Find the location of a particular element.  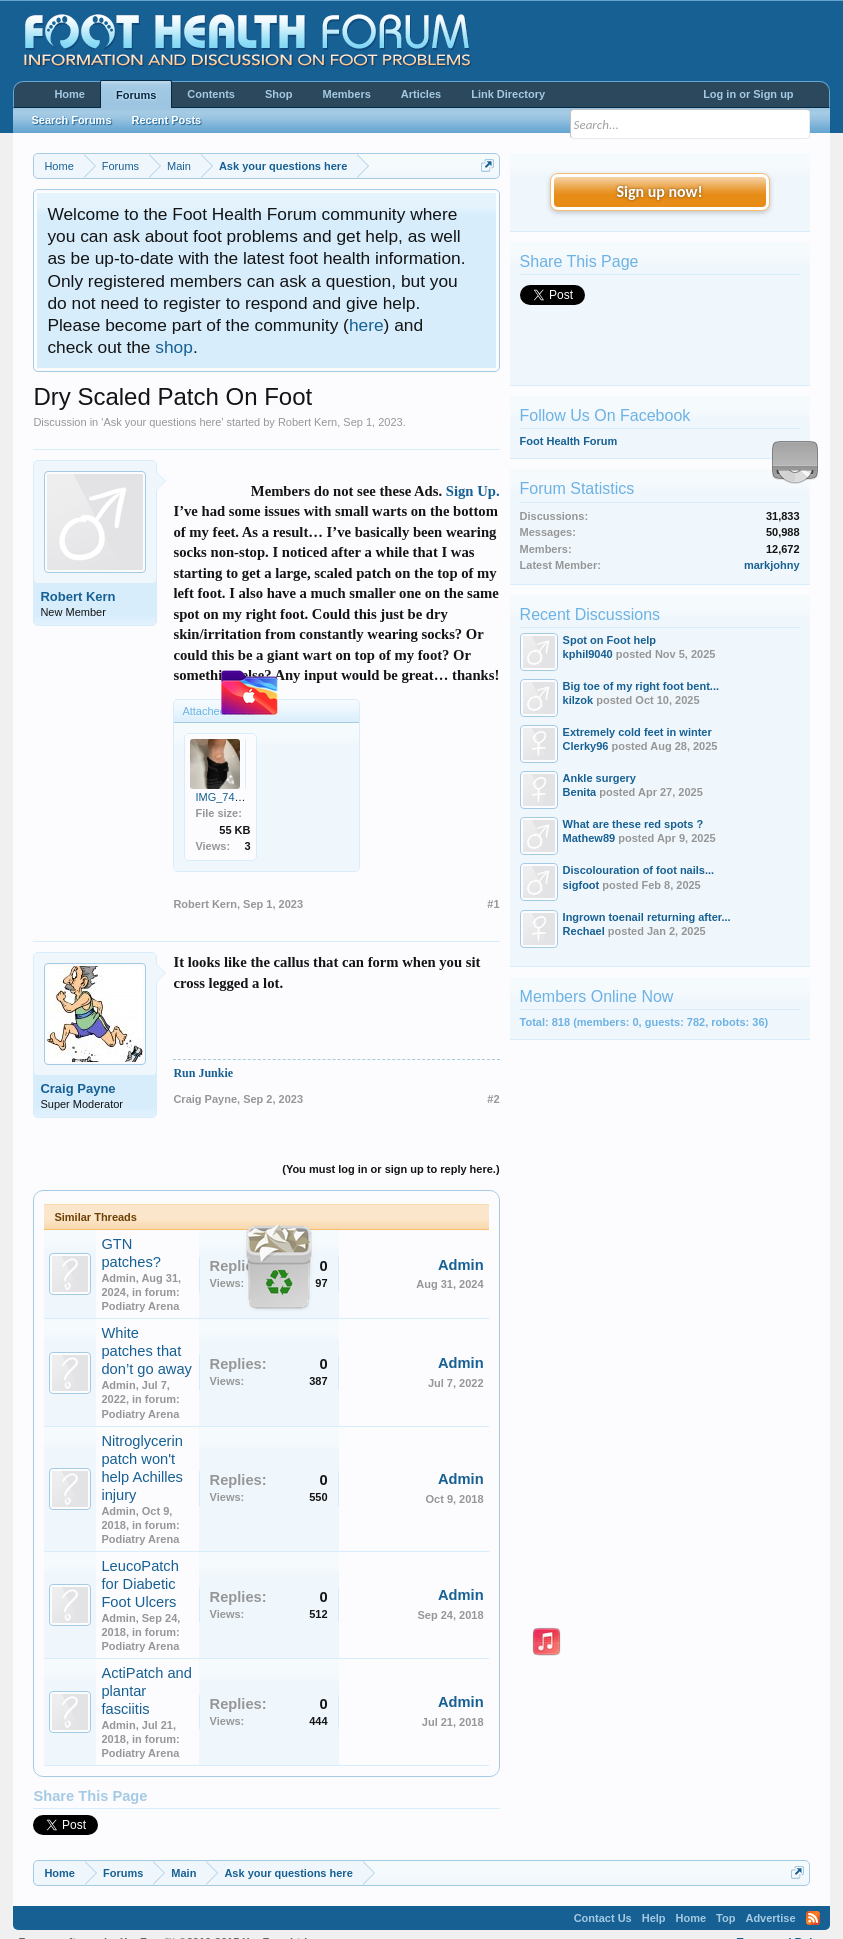

access optical disc drive is located at coordinates (795, 460).